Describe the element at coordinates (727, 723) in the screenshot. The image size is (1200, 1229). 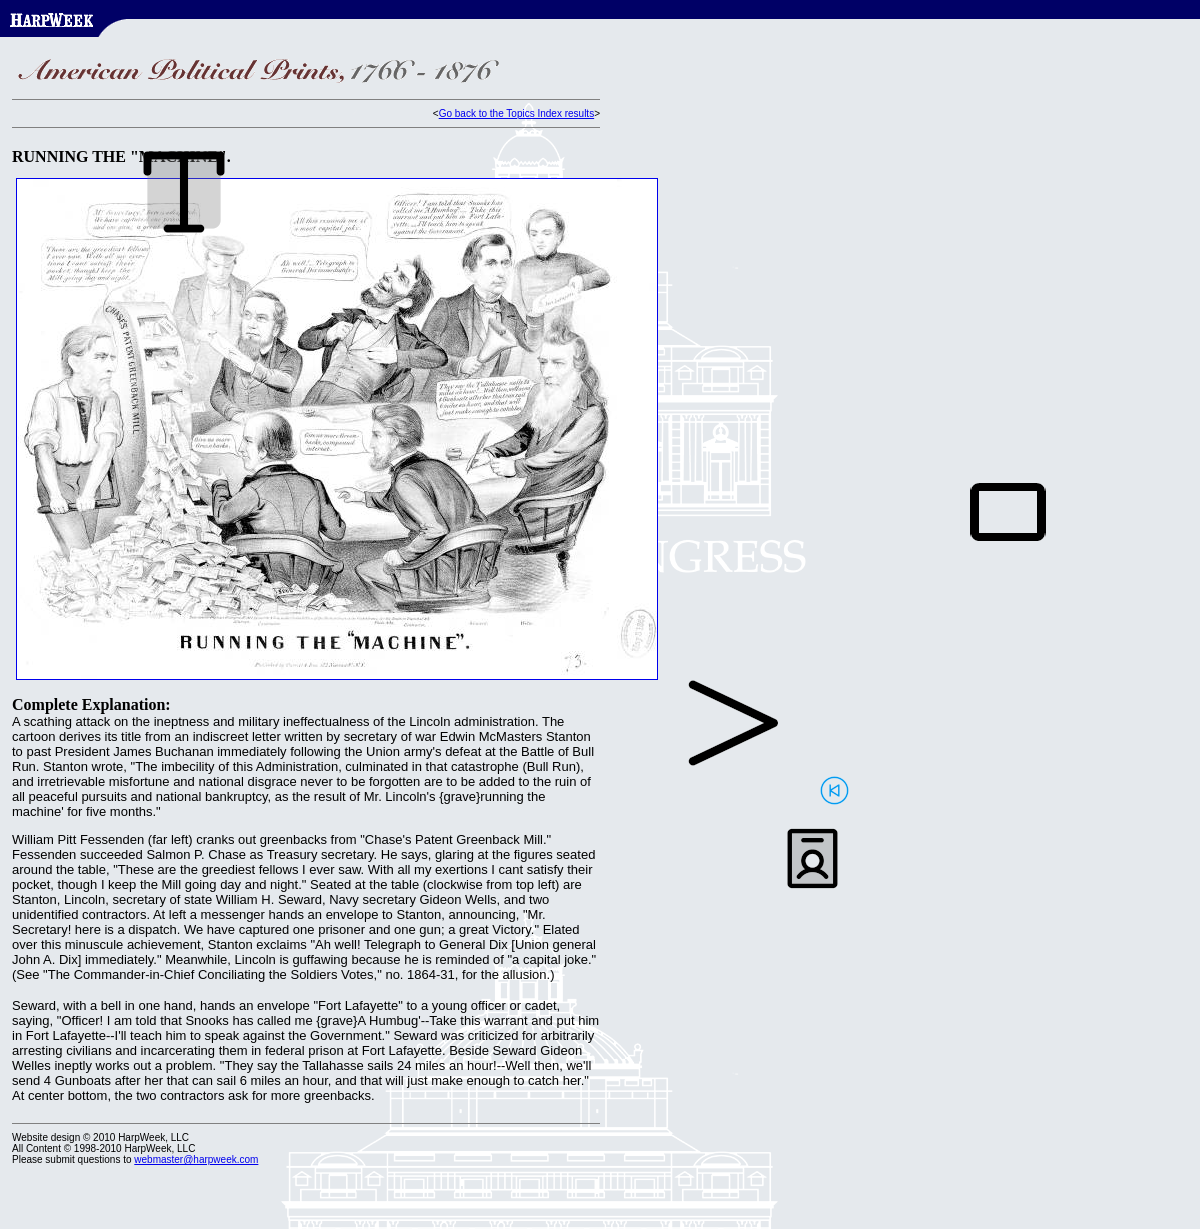
I see `navigate to the next item or page` at that location.